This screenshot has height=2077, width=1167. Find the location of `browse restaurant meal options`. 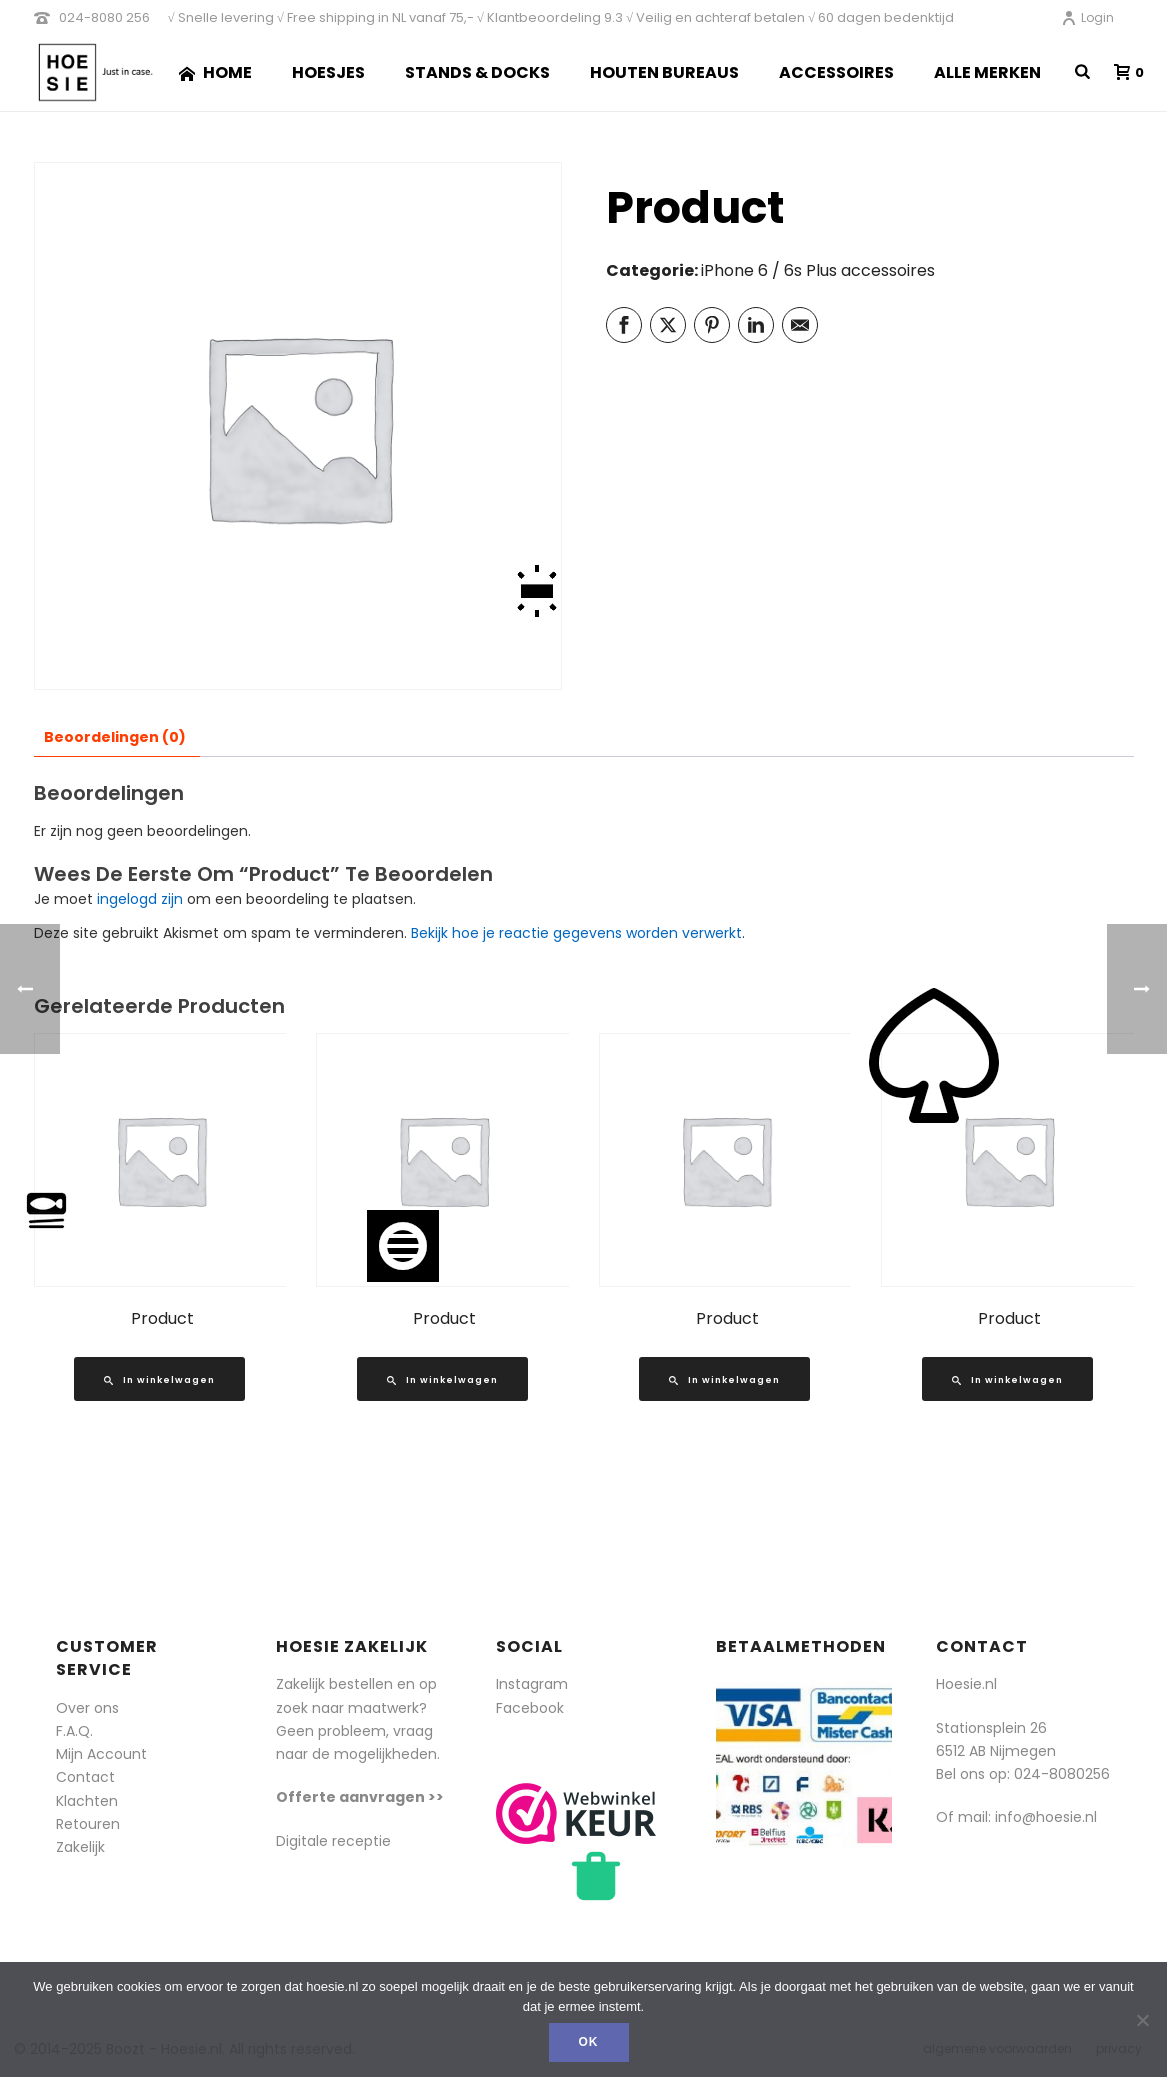

browse restaurant meal options is located at coordinates (46, 1210).